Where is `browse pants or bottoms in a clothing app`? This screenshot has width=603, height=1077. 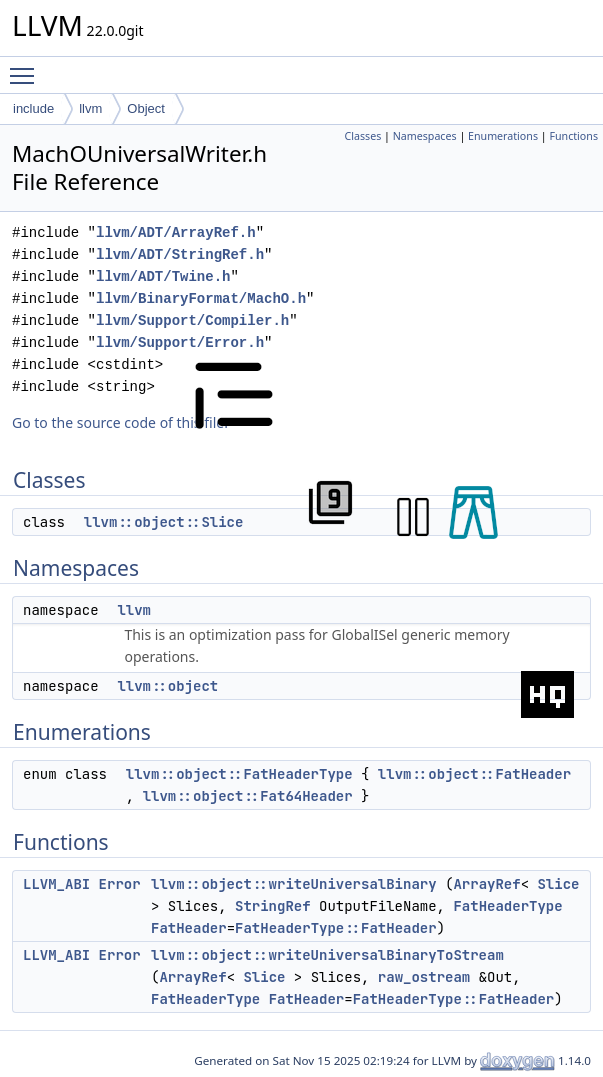
browse pants or bottoms in a clothing app is located at coordinates (473, 512).